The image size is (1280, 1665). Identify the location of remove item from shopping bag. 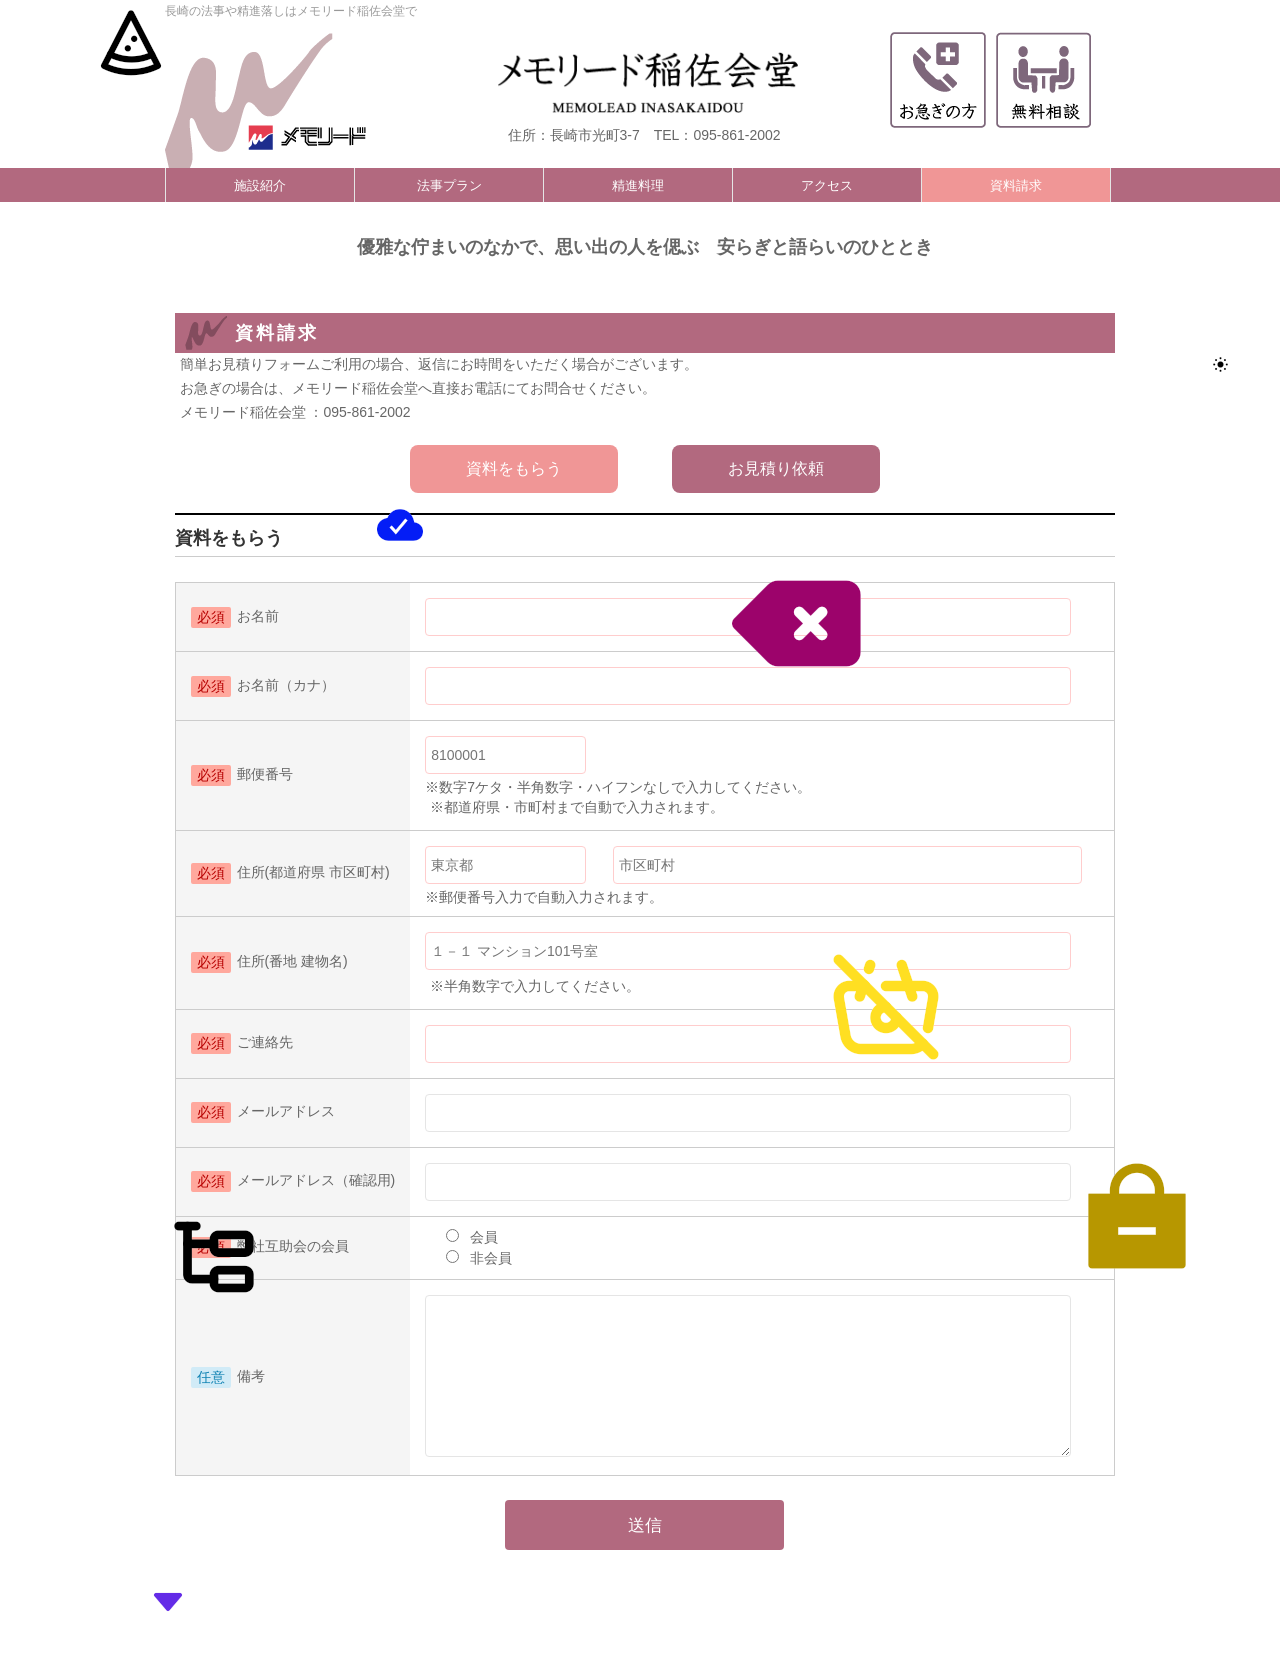
(1137, 1216).